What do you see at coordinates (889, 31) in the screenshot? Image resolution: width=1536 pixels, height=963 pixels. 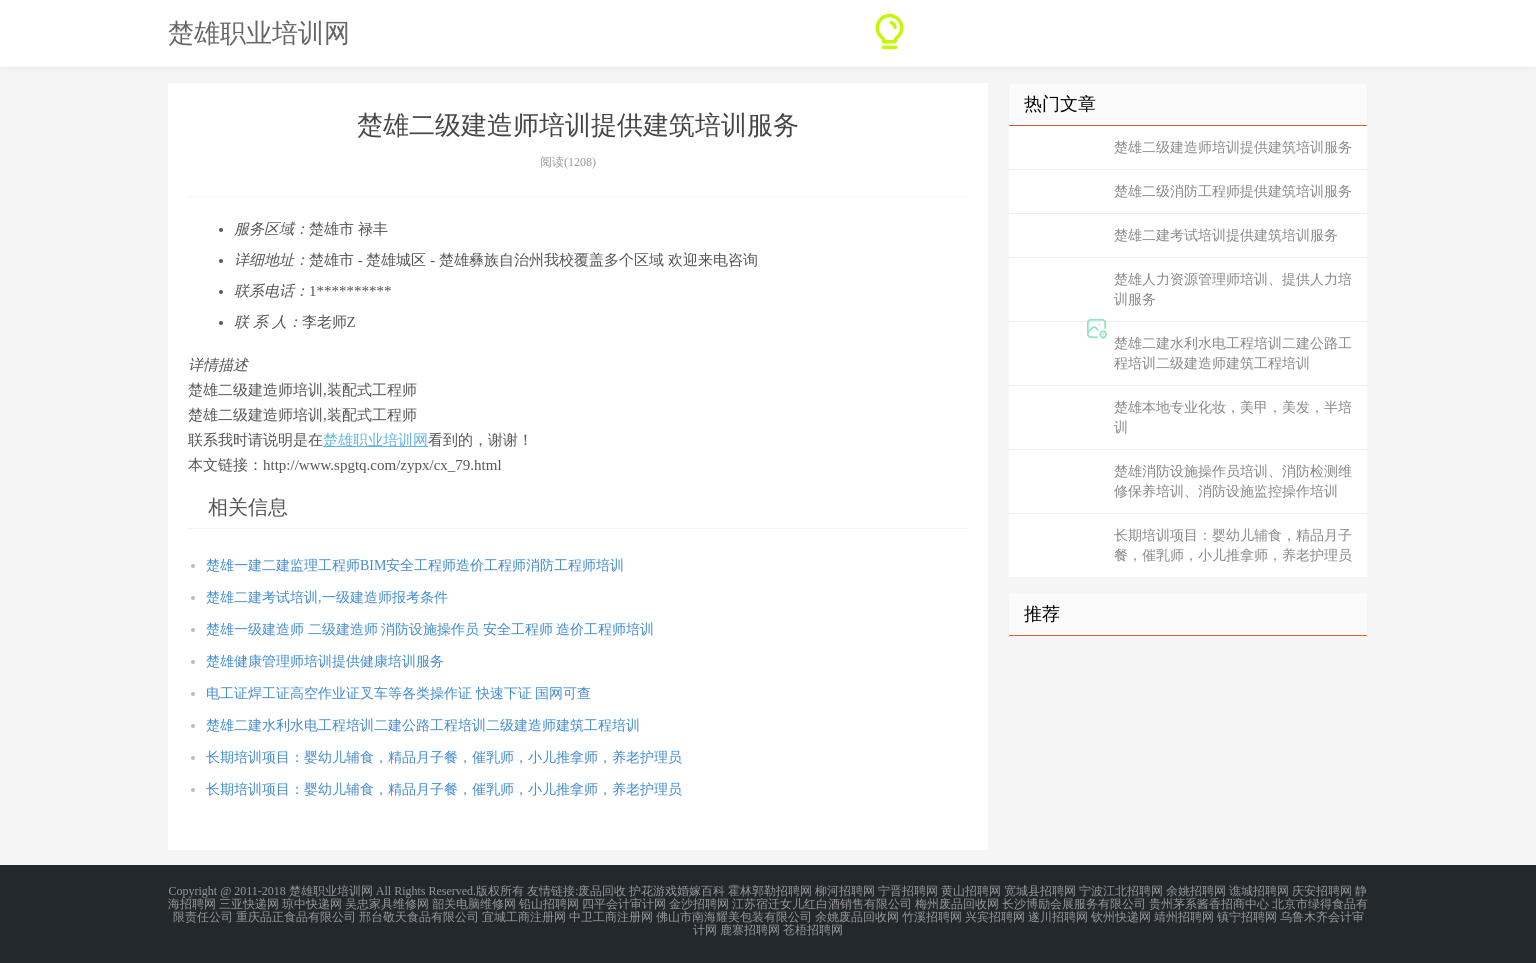 I see `access tips or helpful suggestions` at bounding box center [889, 31].